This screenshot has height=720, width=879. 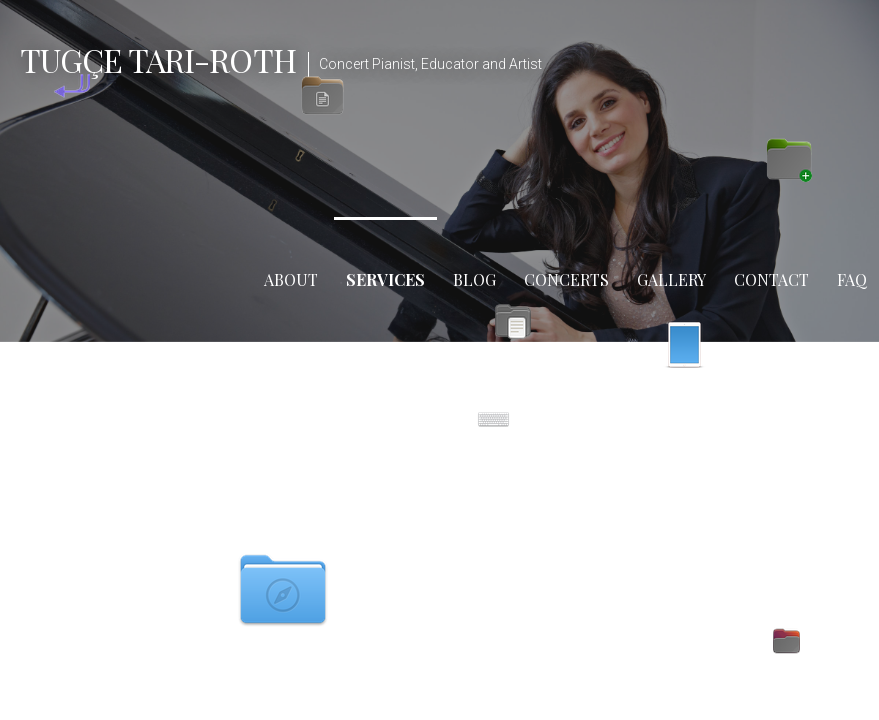 I want to click on open web browser bookmarks folder, so click(x=283, y=589).